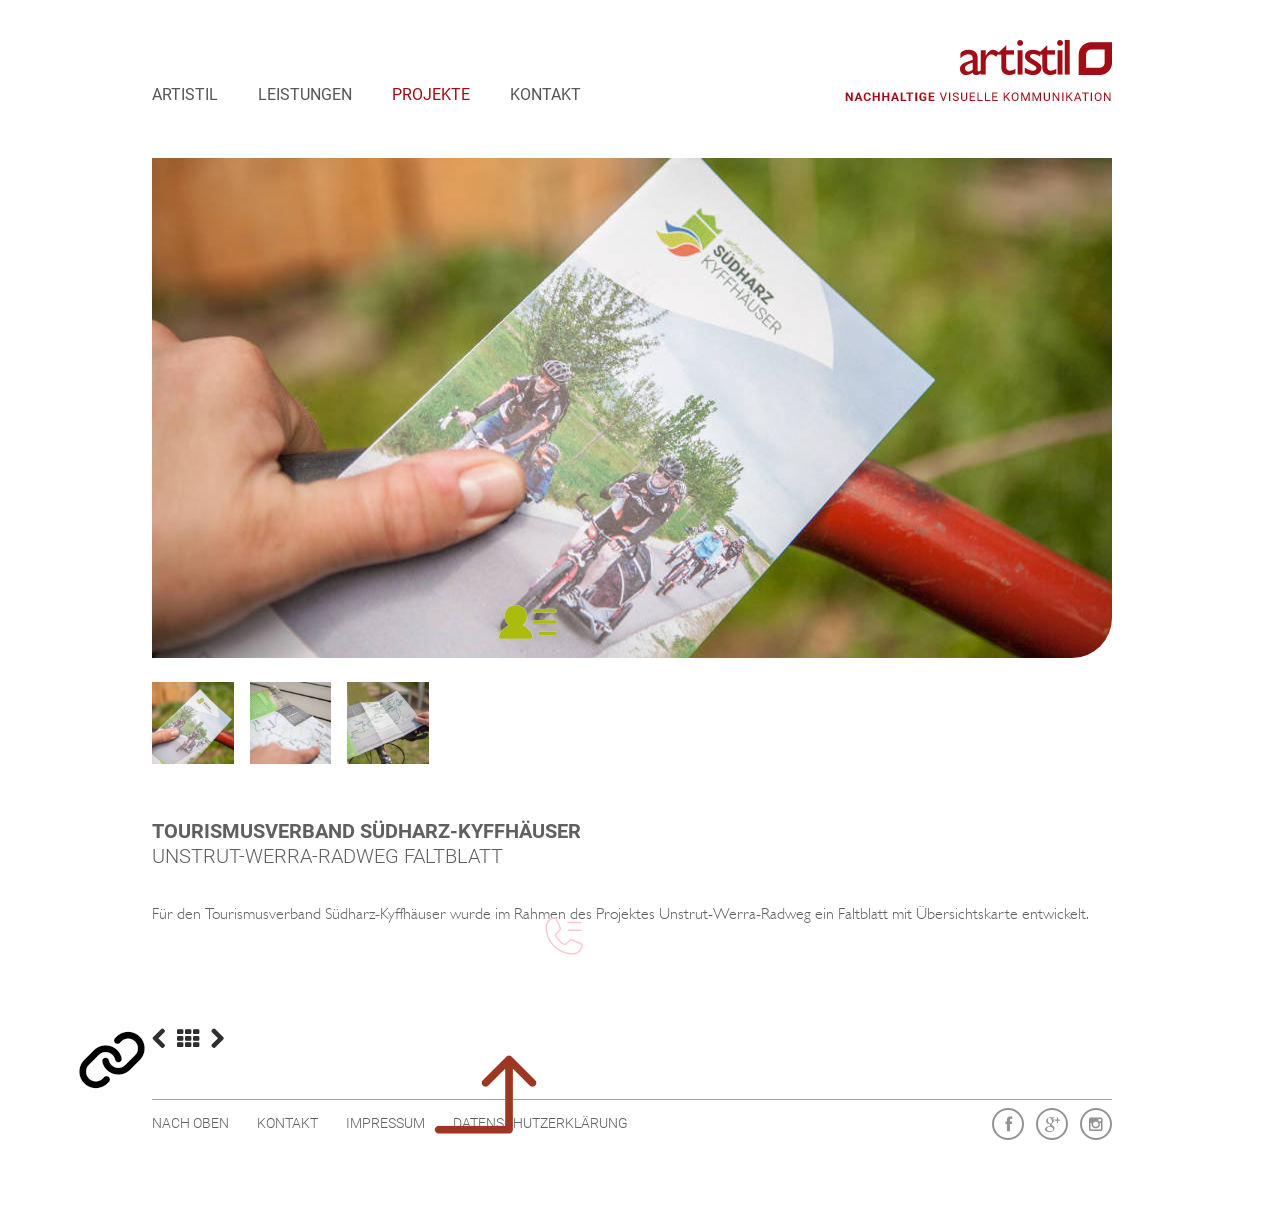 Image resolution: width=1264 pixels, height=1210 pixels. Describe the element at coordinates (565, 935) in the screenshot. I see `view contact list or phone directory` at that location.